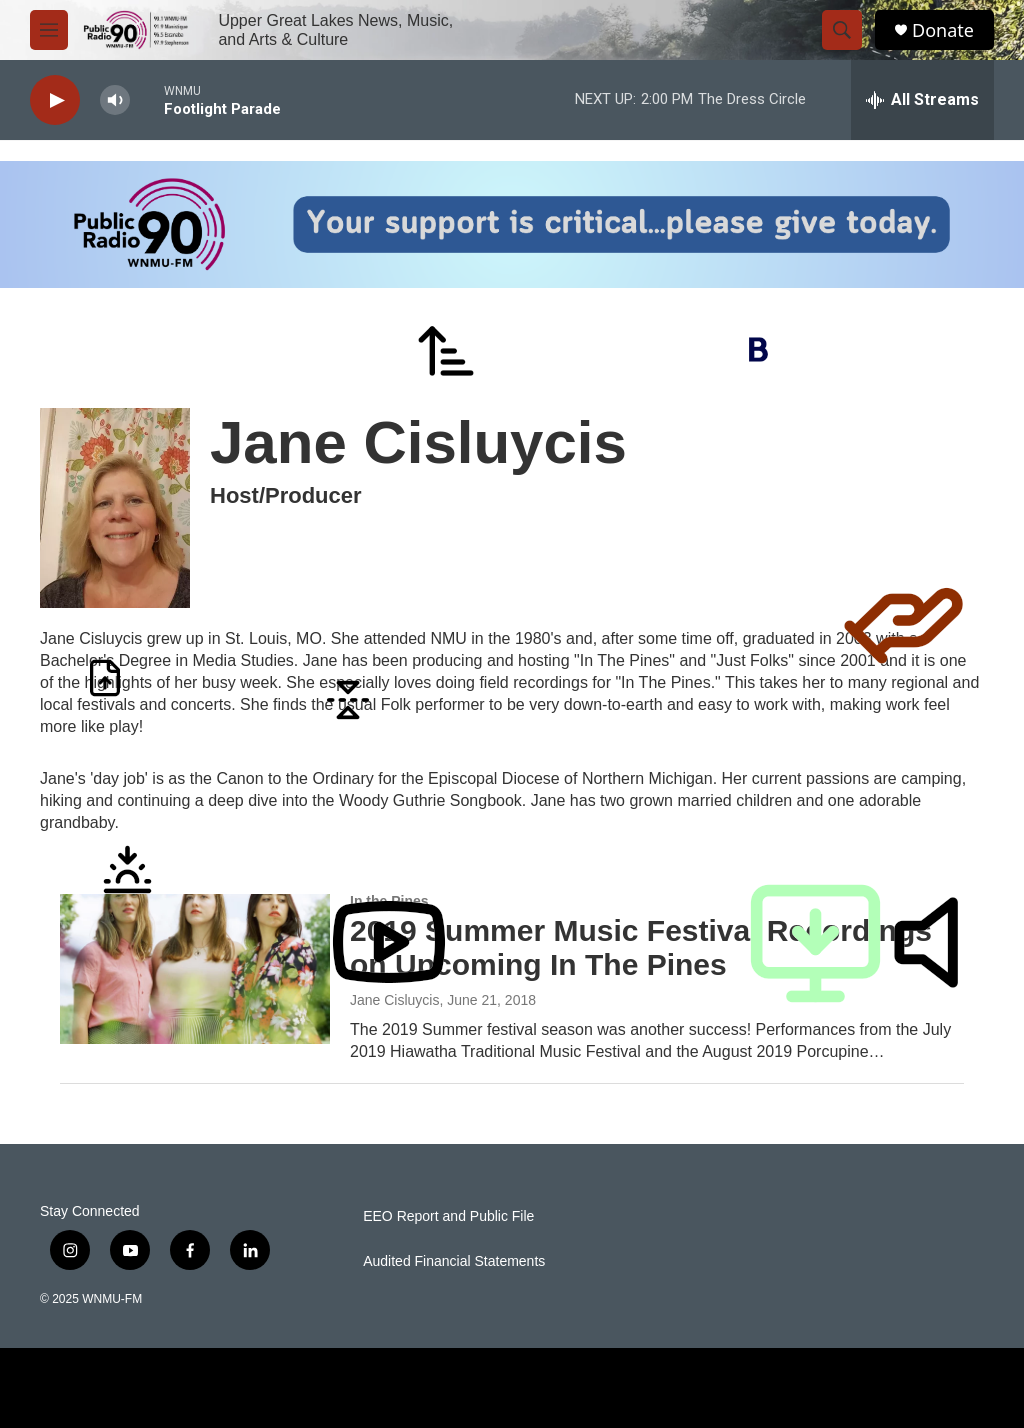 This screenshot has width=1024, height=1428. What do you see at coordinates (348, 700) in the screenshot?
I see `flip image vertically` at bounding box center [348, 700].